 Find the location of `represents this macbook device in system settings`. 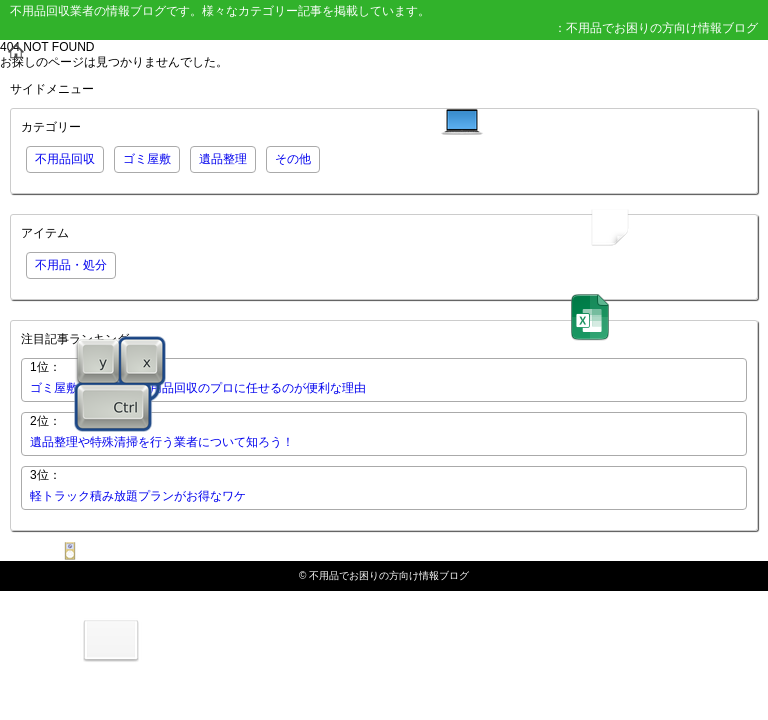

represents this macbook device in system settings is located at coordinates (462, 118).